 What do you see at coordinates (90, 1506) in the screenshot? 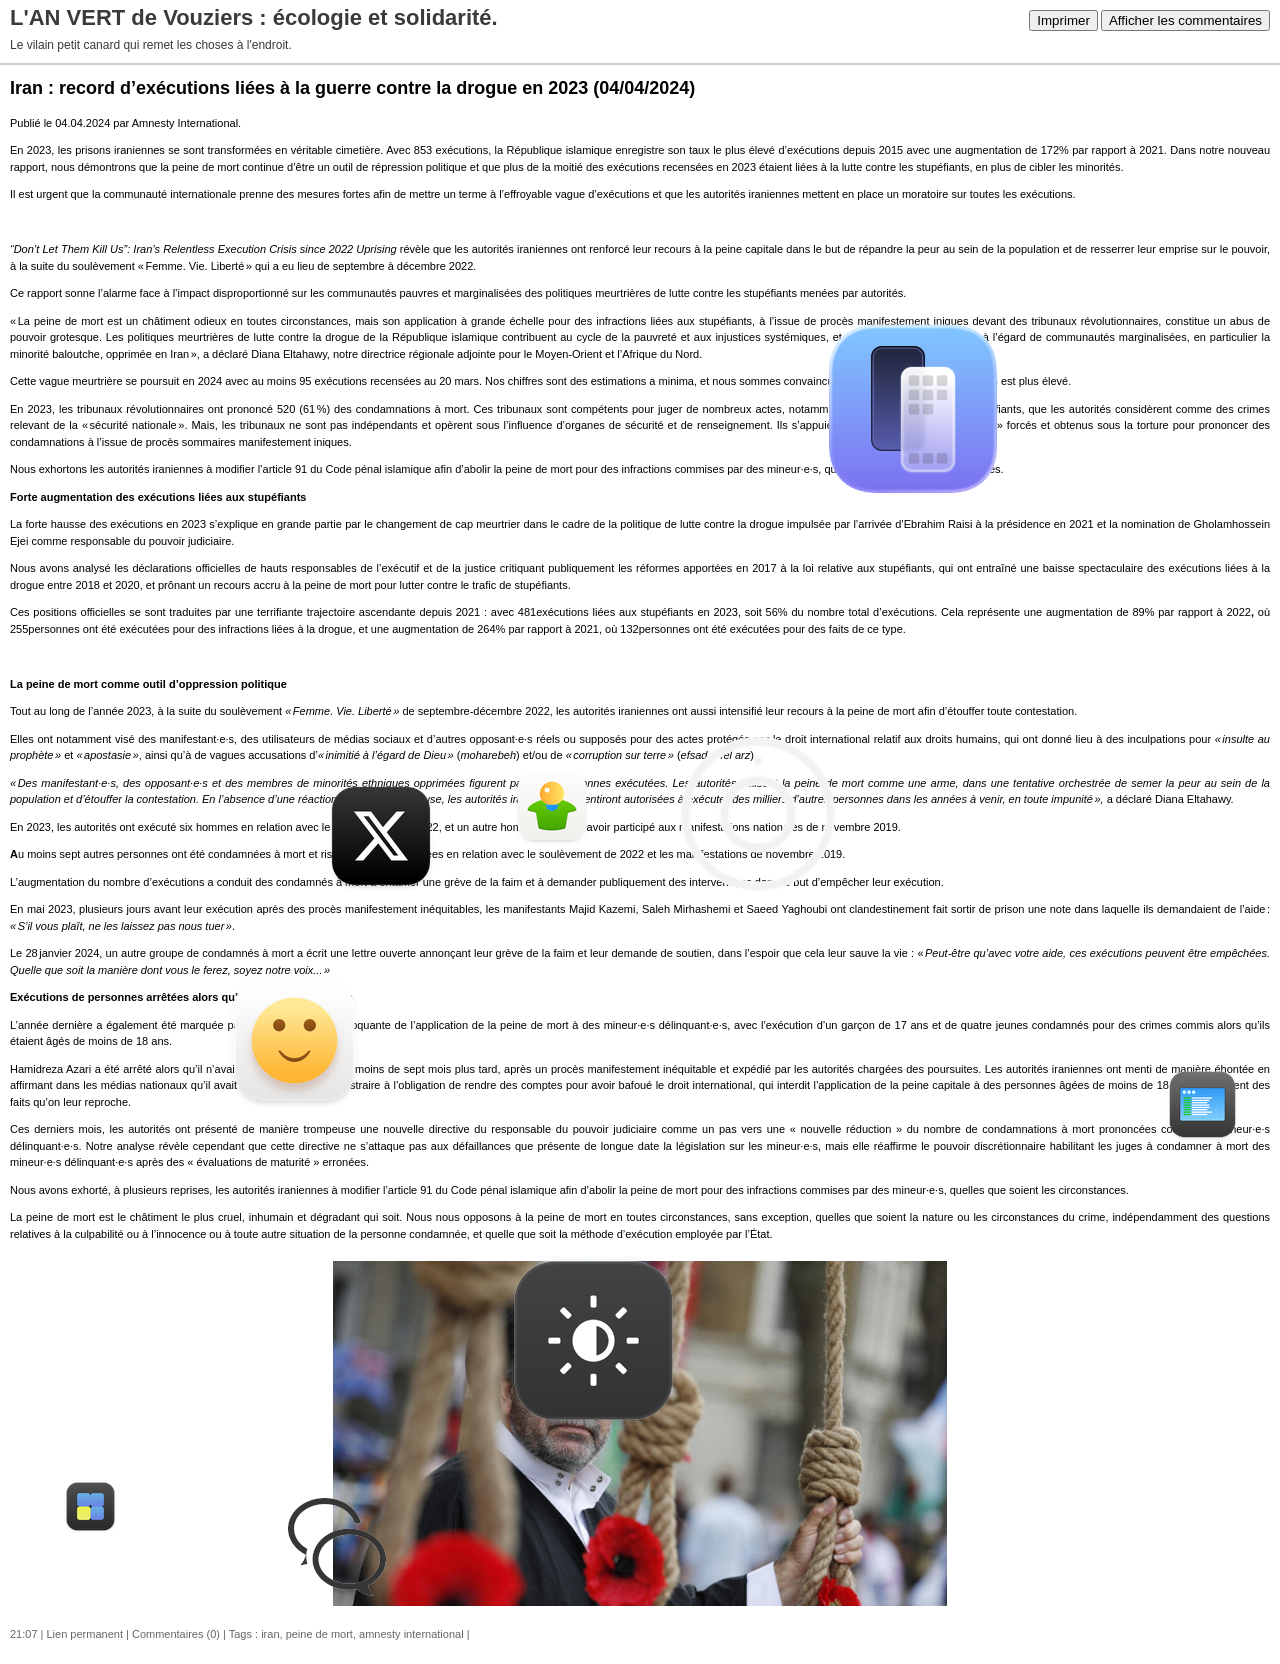
I see `launch swell foop puzzle game` at bounding box center [90, 1506].